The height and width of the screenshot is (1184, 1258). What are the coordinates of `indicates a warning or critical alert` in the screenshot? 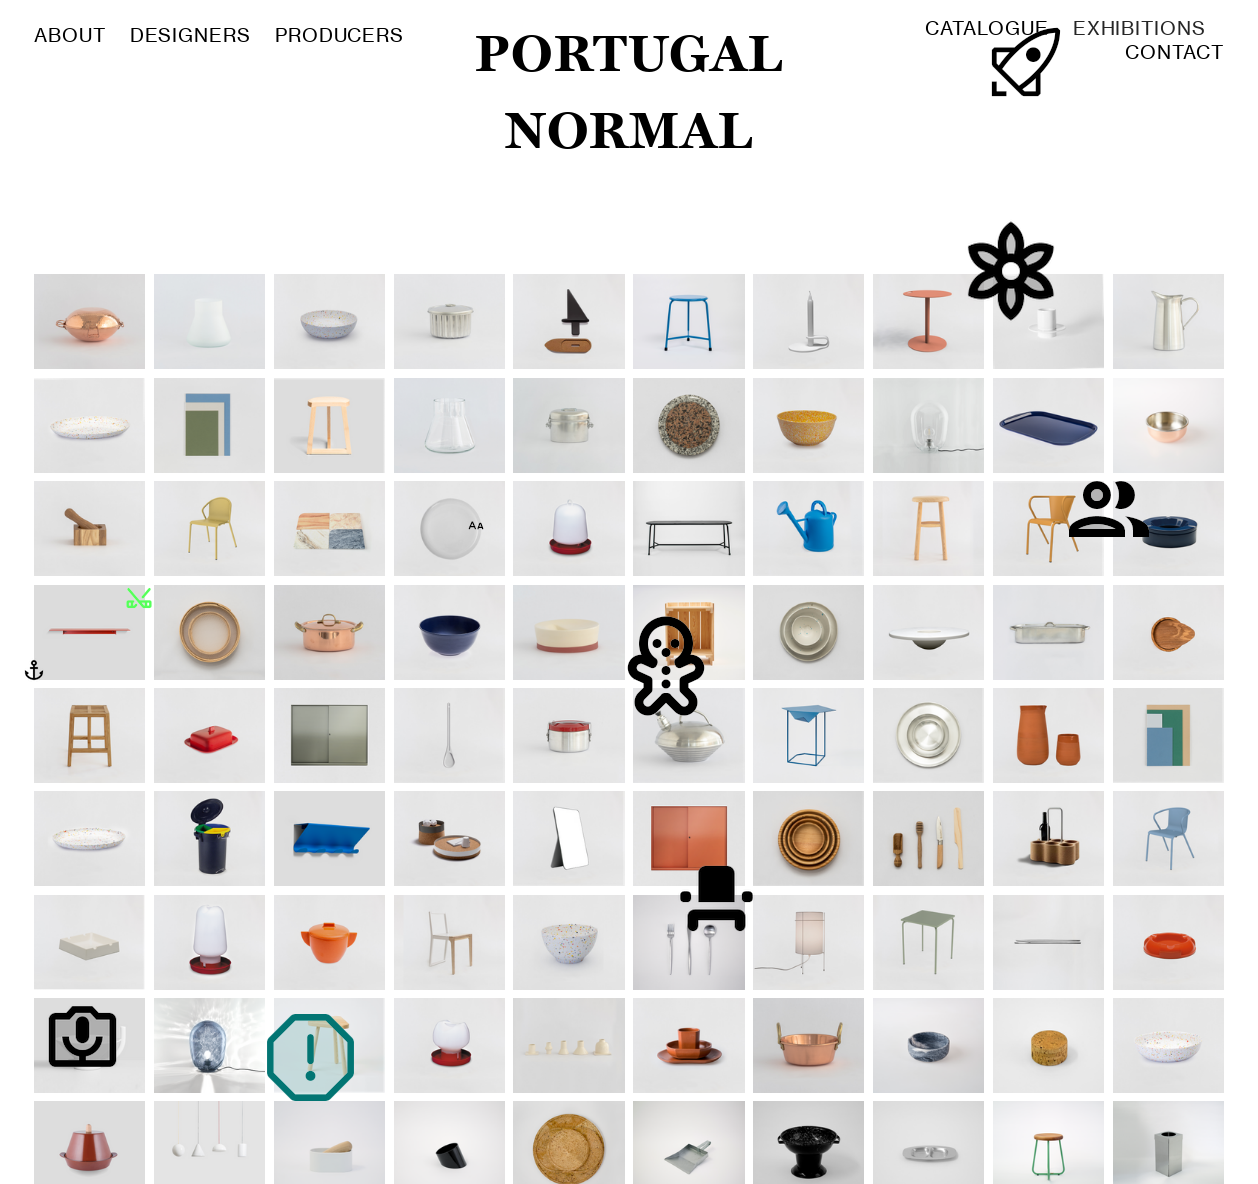 It's located at (310, 1057).